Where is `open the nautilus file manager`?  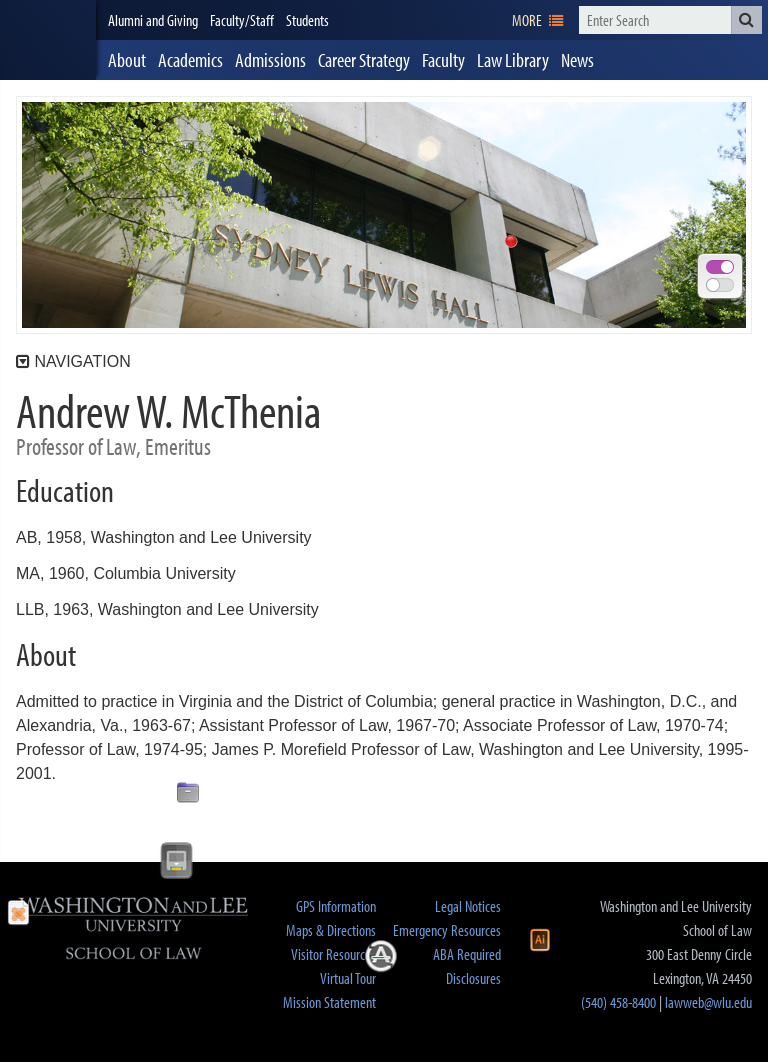
open the nautilus file manager is located at coordinates (188, 792).